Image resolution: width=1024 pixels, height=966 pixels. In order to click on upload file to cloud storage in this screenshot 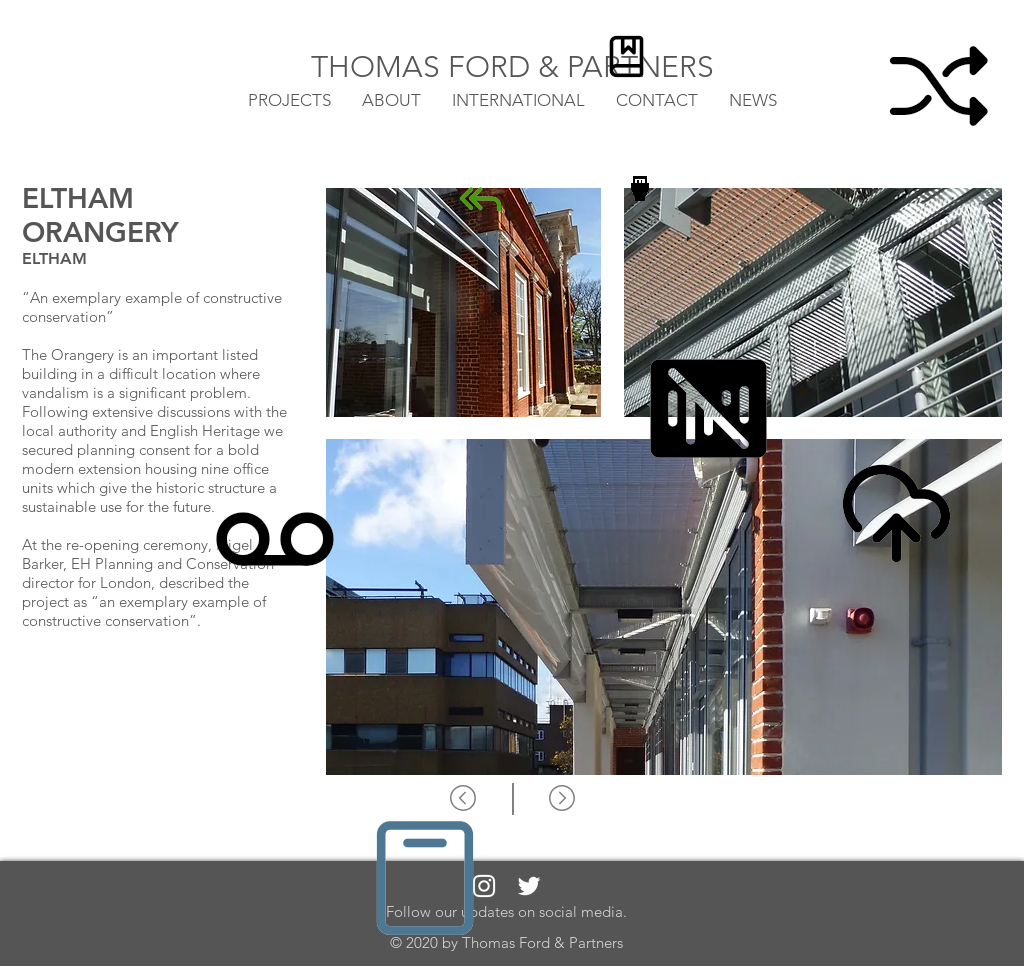, I will do `click(896, 513)`.